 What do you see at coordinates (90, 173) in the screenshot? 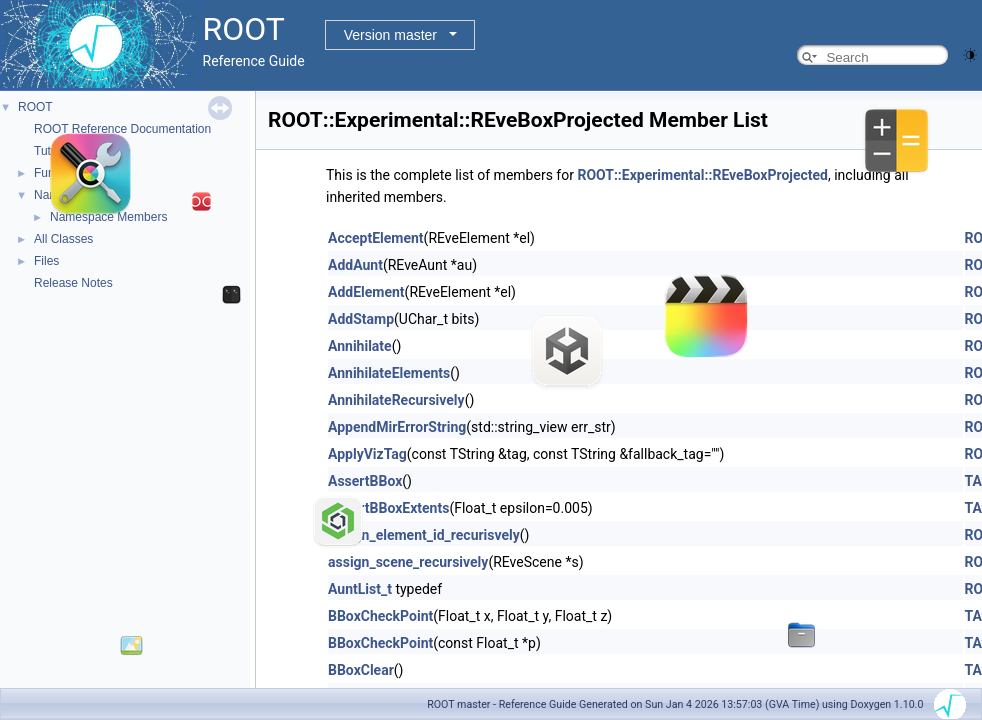
I see `open colorsync utility to manage color profiles` at bounding box center [90, 173].